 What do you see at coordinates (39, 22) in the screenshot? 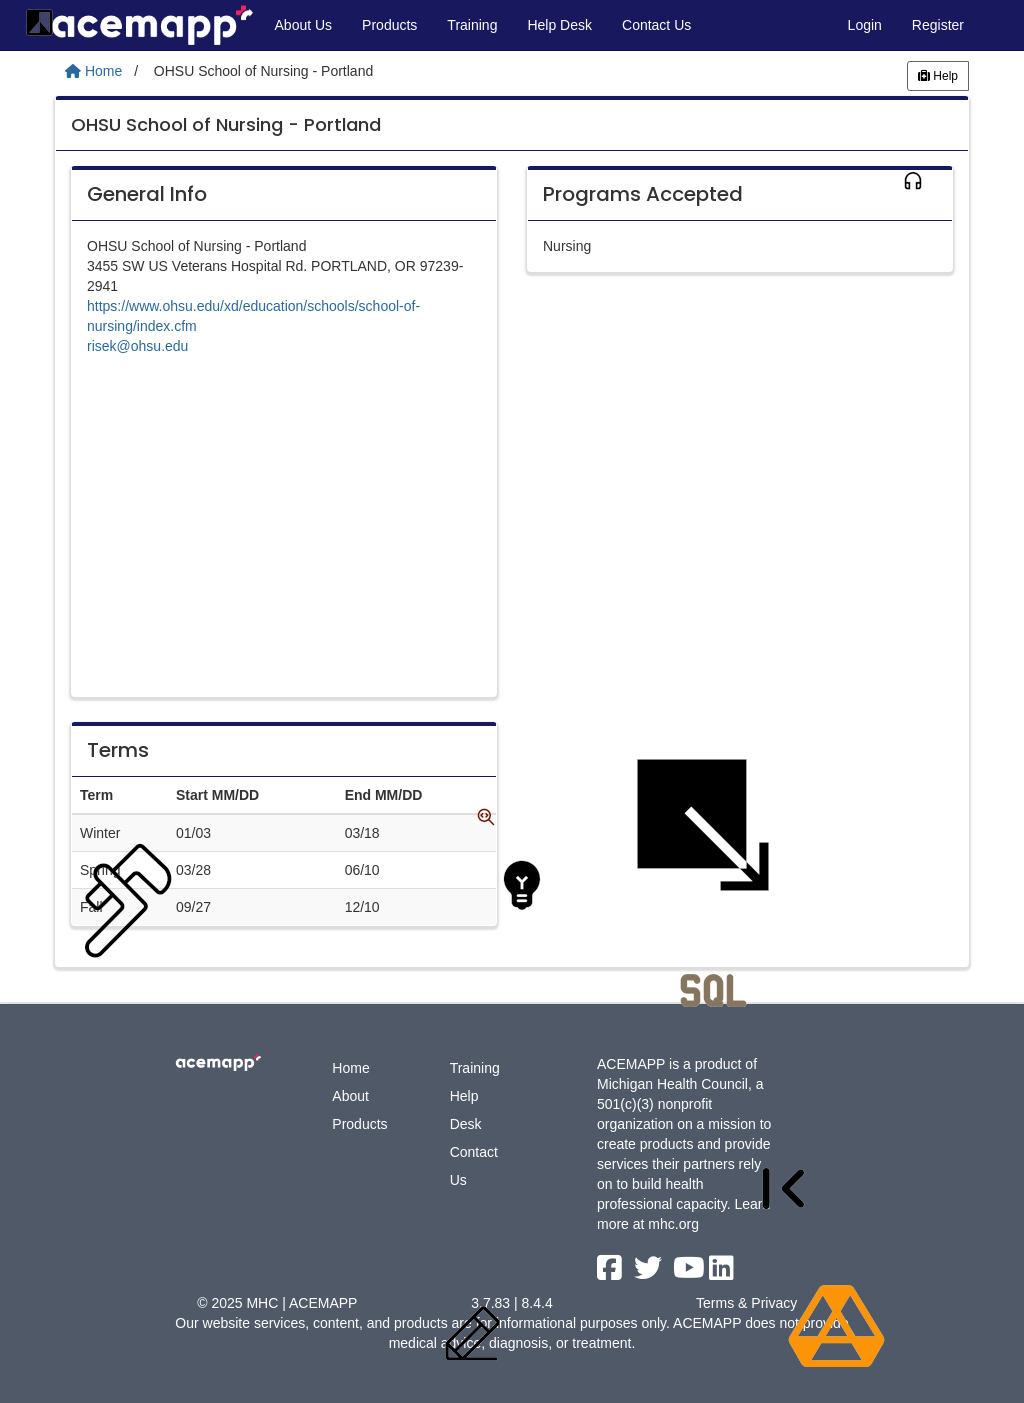
I see `apply black and white filter to image` at bounding box center [39, 22].